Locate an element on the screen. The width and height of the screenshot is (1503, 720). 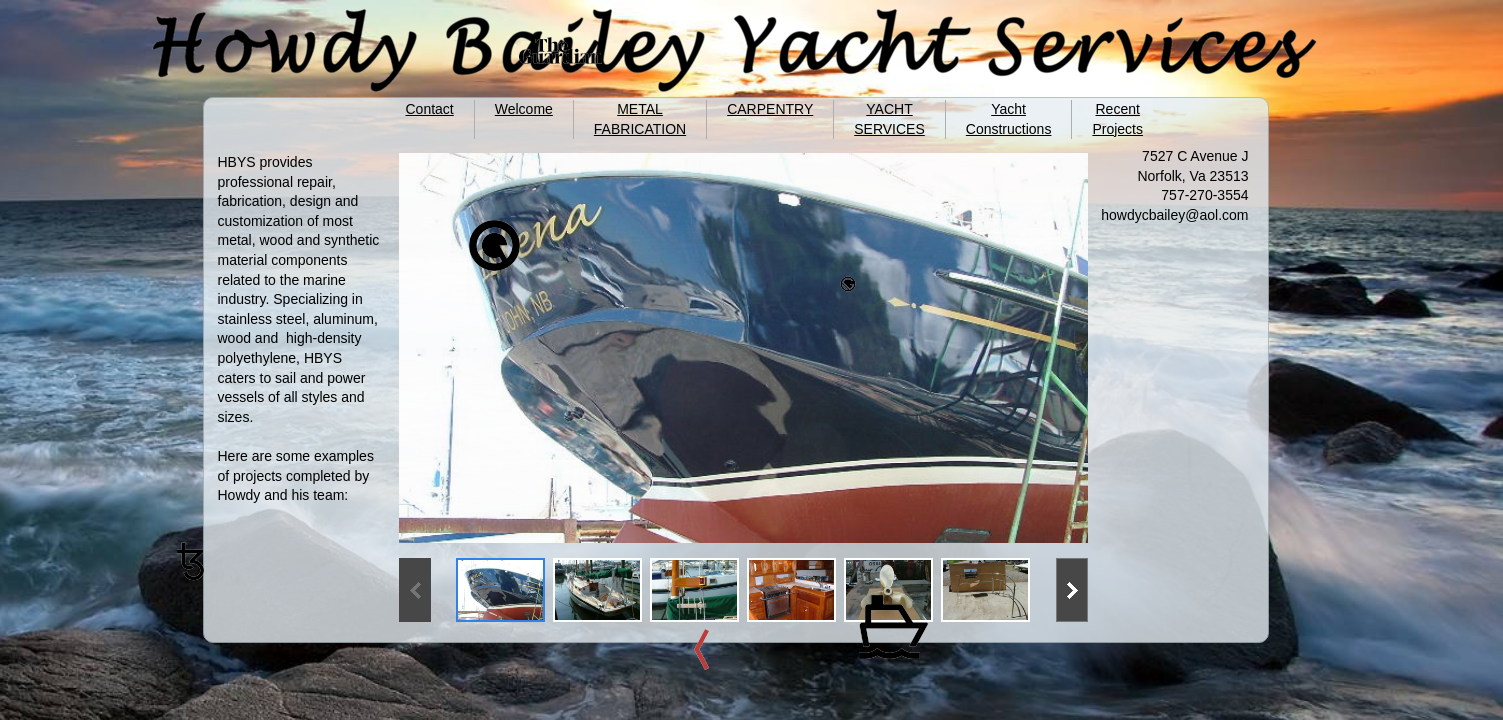
tezos (XTZ) cryptocurrency logo is located at coordinates (190, 560).